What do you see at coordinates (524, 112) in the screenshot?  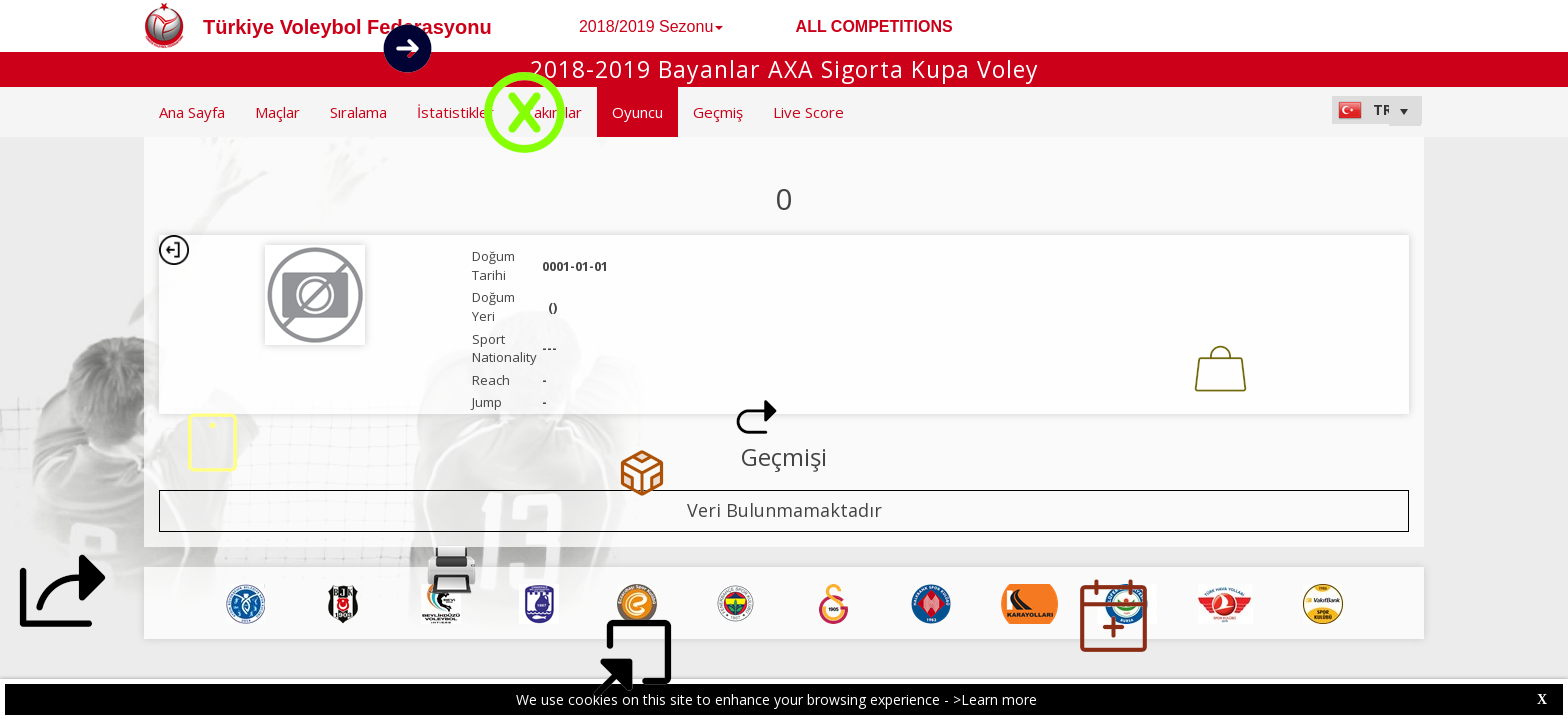 I see `xbox x button indicator` at bounding box center [524, 112].